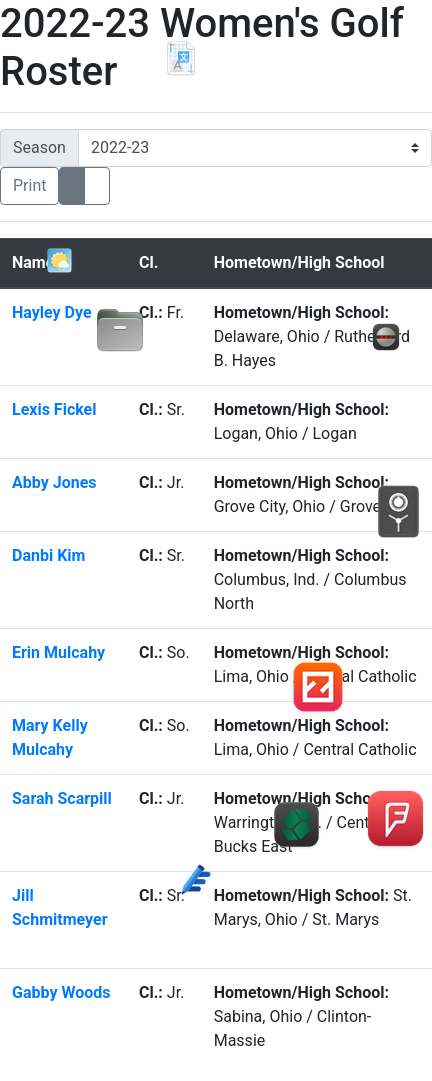 The width and height of the screenshot is (432, 1081). Describe the element at coordinates (181, 58) in the screenshot. I see `a gettext translation template file (.pot)` at that location.